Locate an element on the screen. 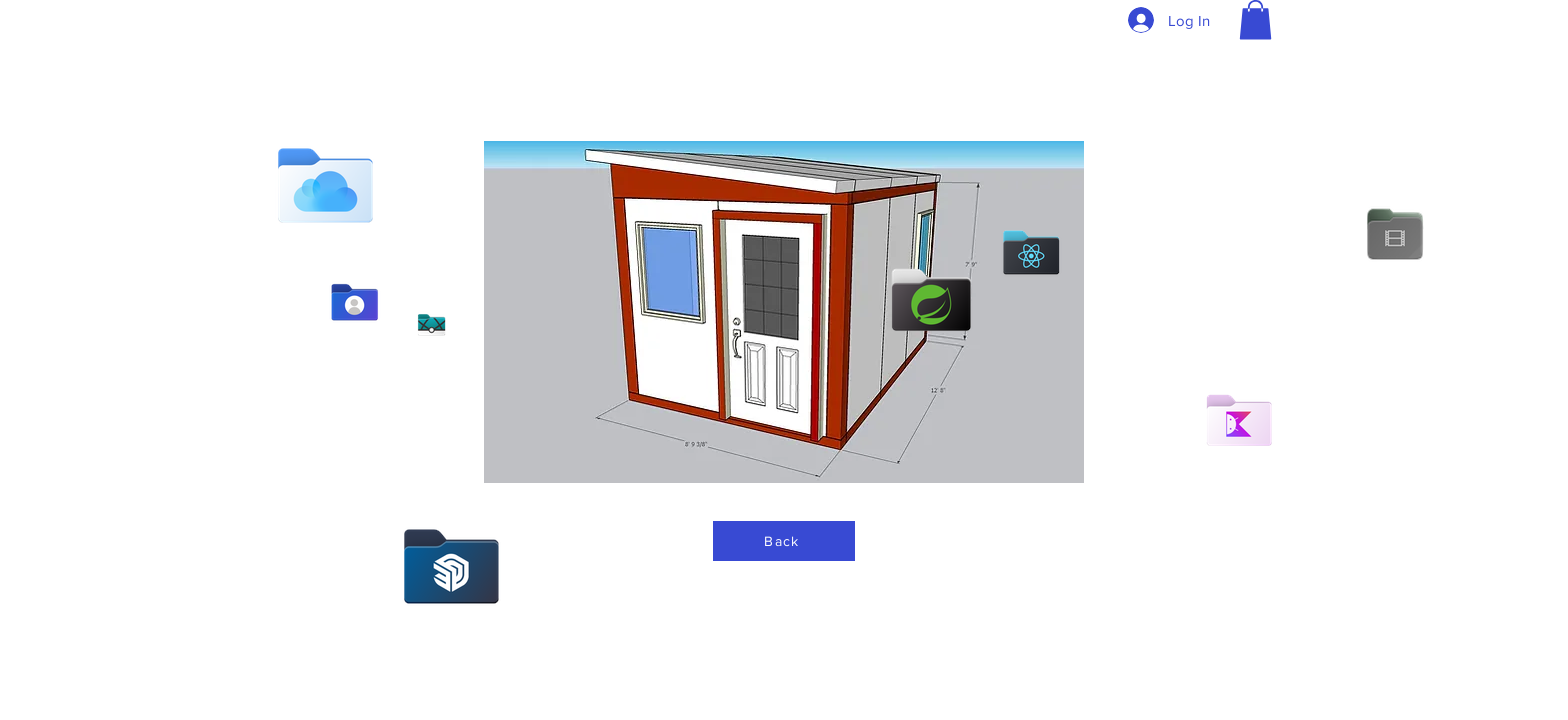 The width and height of the screenshot is (1568, 720). open iCloud Drive folder is located at coordinates (325, 188).